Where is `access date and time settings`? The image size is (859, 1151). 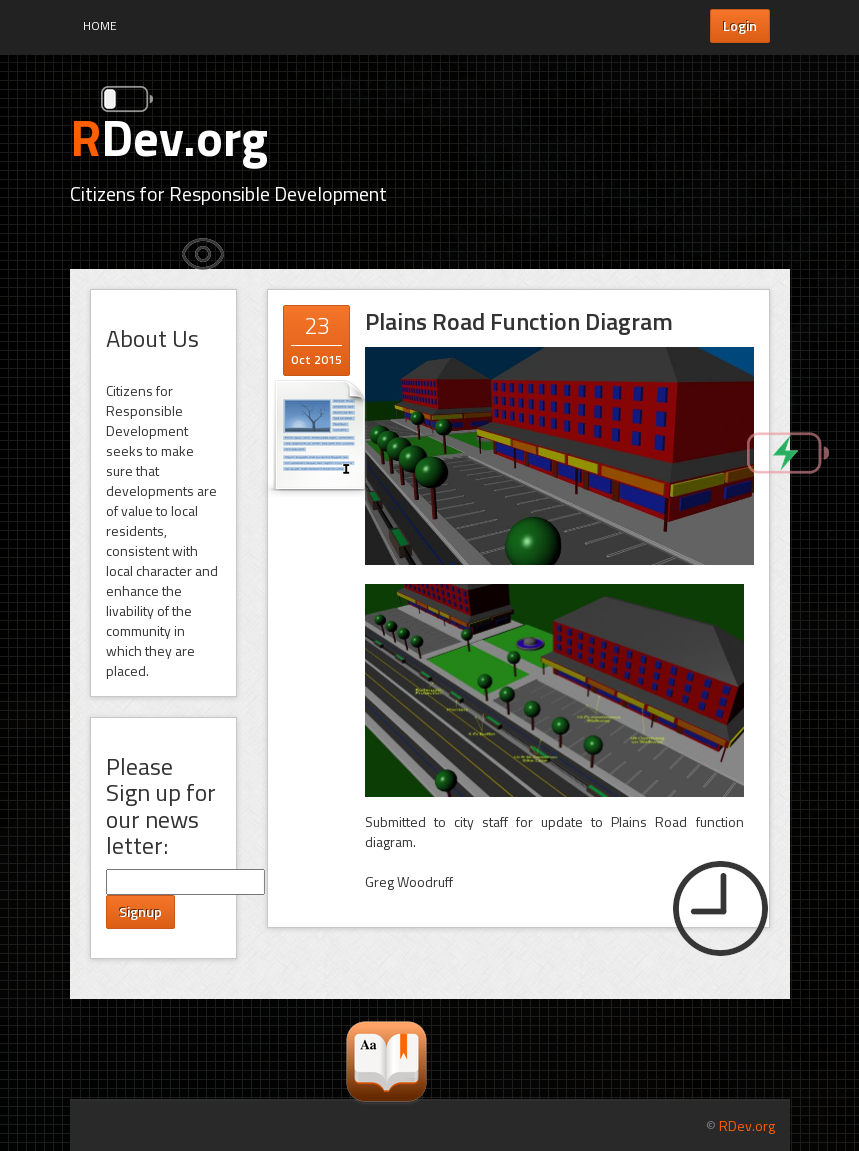 access date and time settings is located at coordinates (720, 908).